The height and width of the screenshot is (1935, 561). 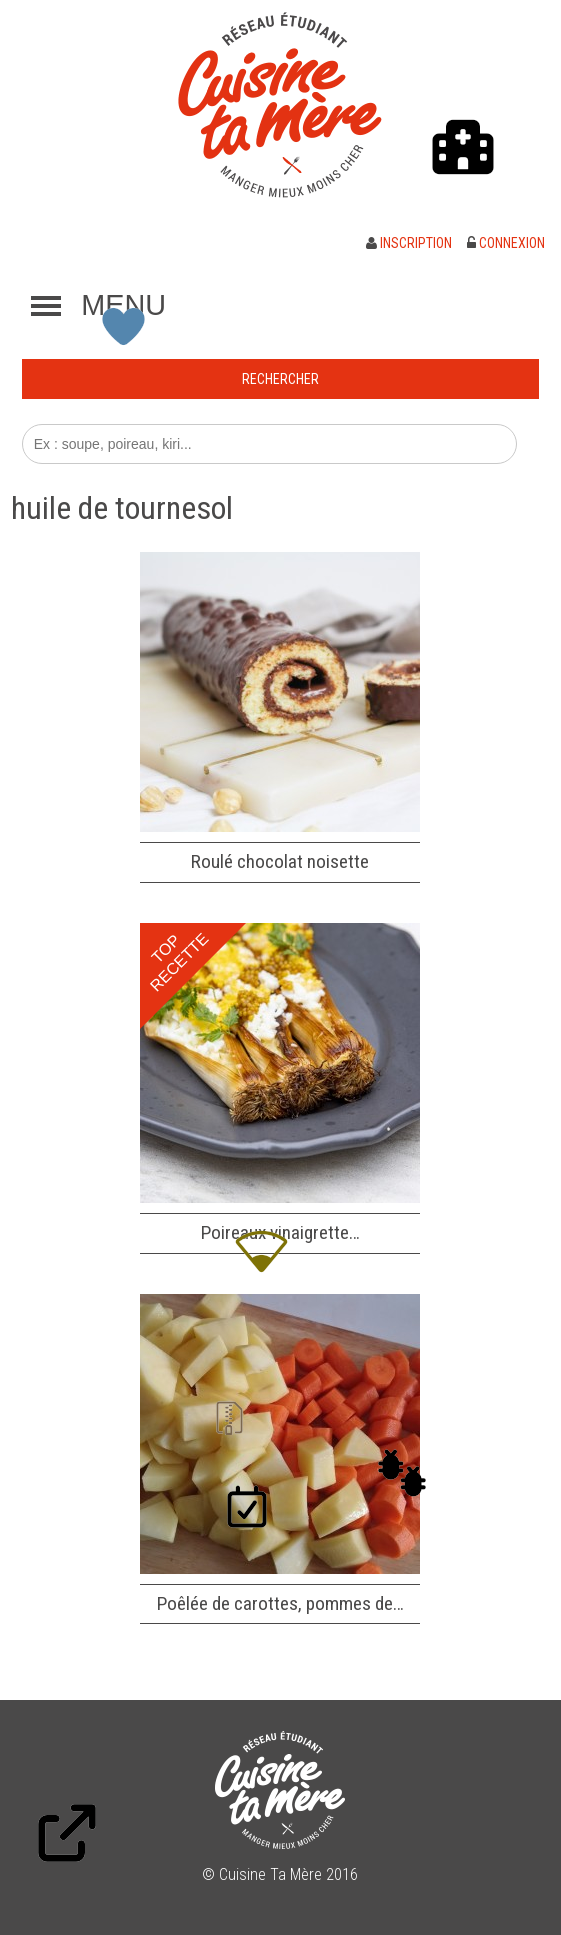 What do you see at coordinates (247, 1508) in the screenshot?
I see `confirm or complete a scheduled event` at bounding box center [247, 1508].